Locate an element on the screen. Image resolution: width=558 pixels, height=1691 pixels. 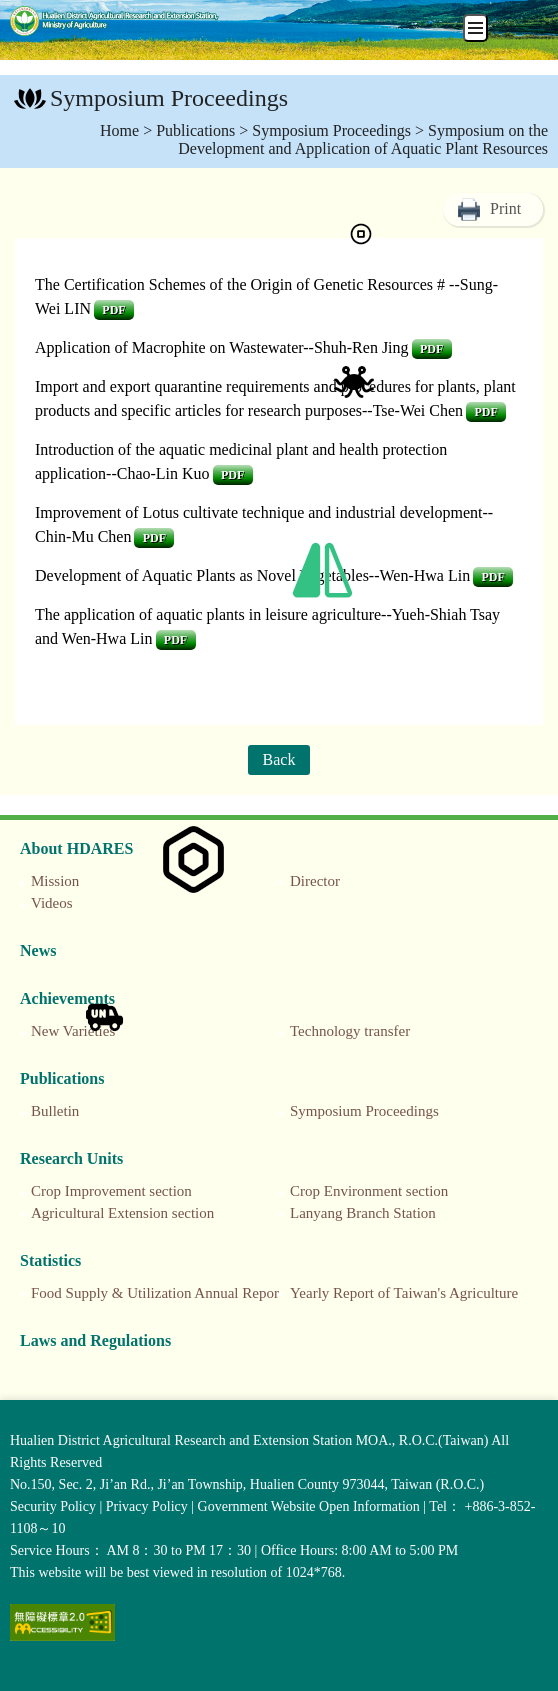
stop media playback is located at coordinates (361, 234).